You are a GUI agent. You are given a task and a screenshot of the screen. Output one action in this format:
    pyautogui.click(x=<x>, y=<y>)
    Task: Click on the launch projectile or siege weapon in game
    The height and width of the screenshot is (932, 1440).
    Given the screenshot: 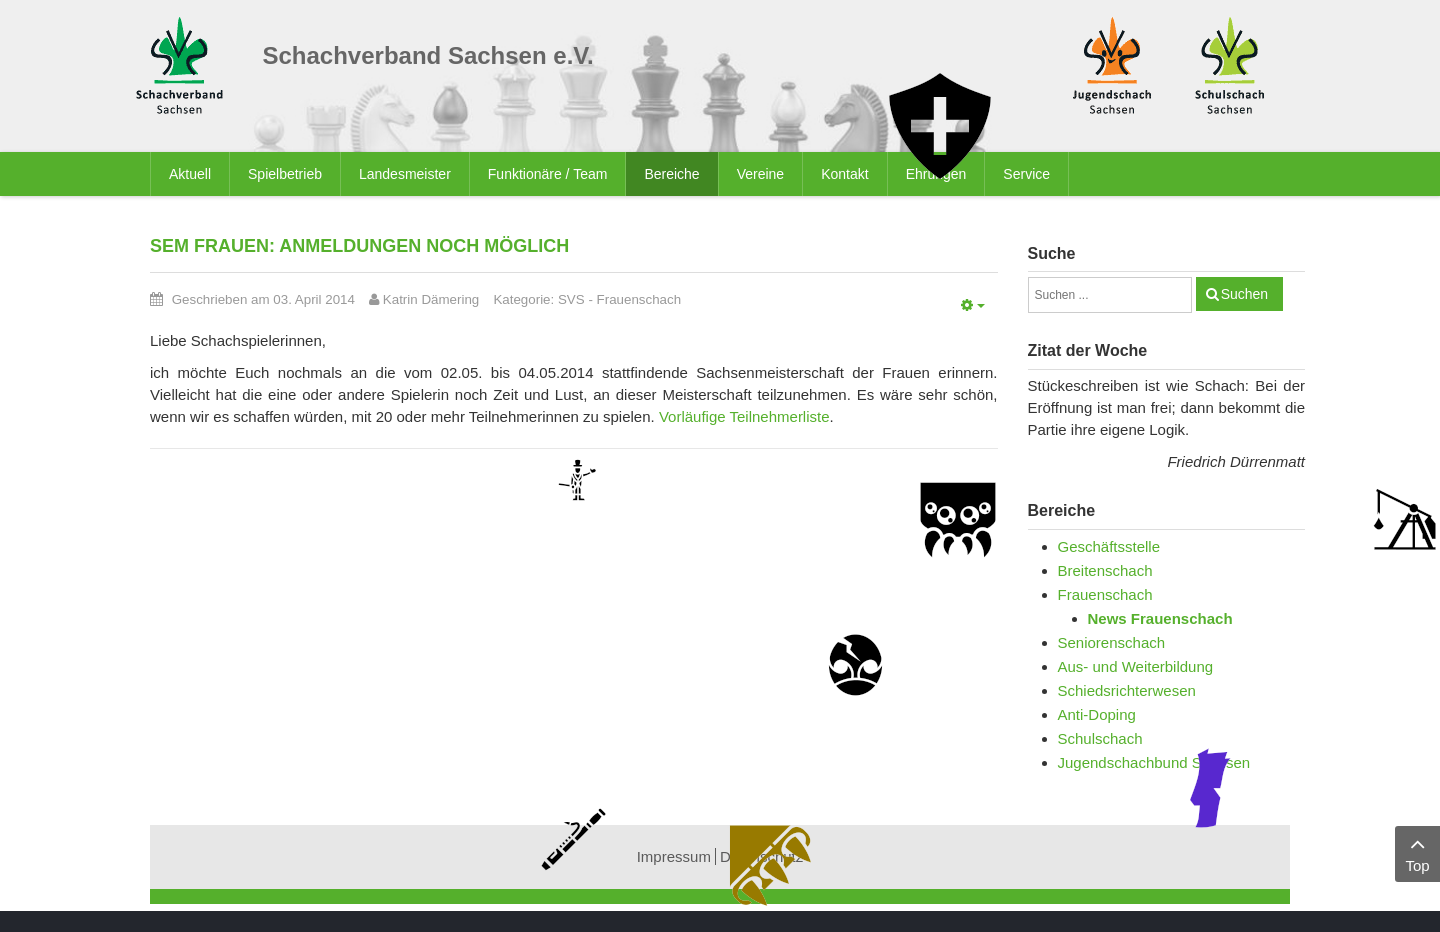 What is the action you would take?
    pyautogui.click(x=1405, y=517)
    